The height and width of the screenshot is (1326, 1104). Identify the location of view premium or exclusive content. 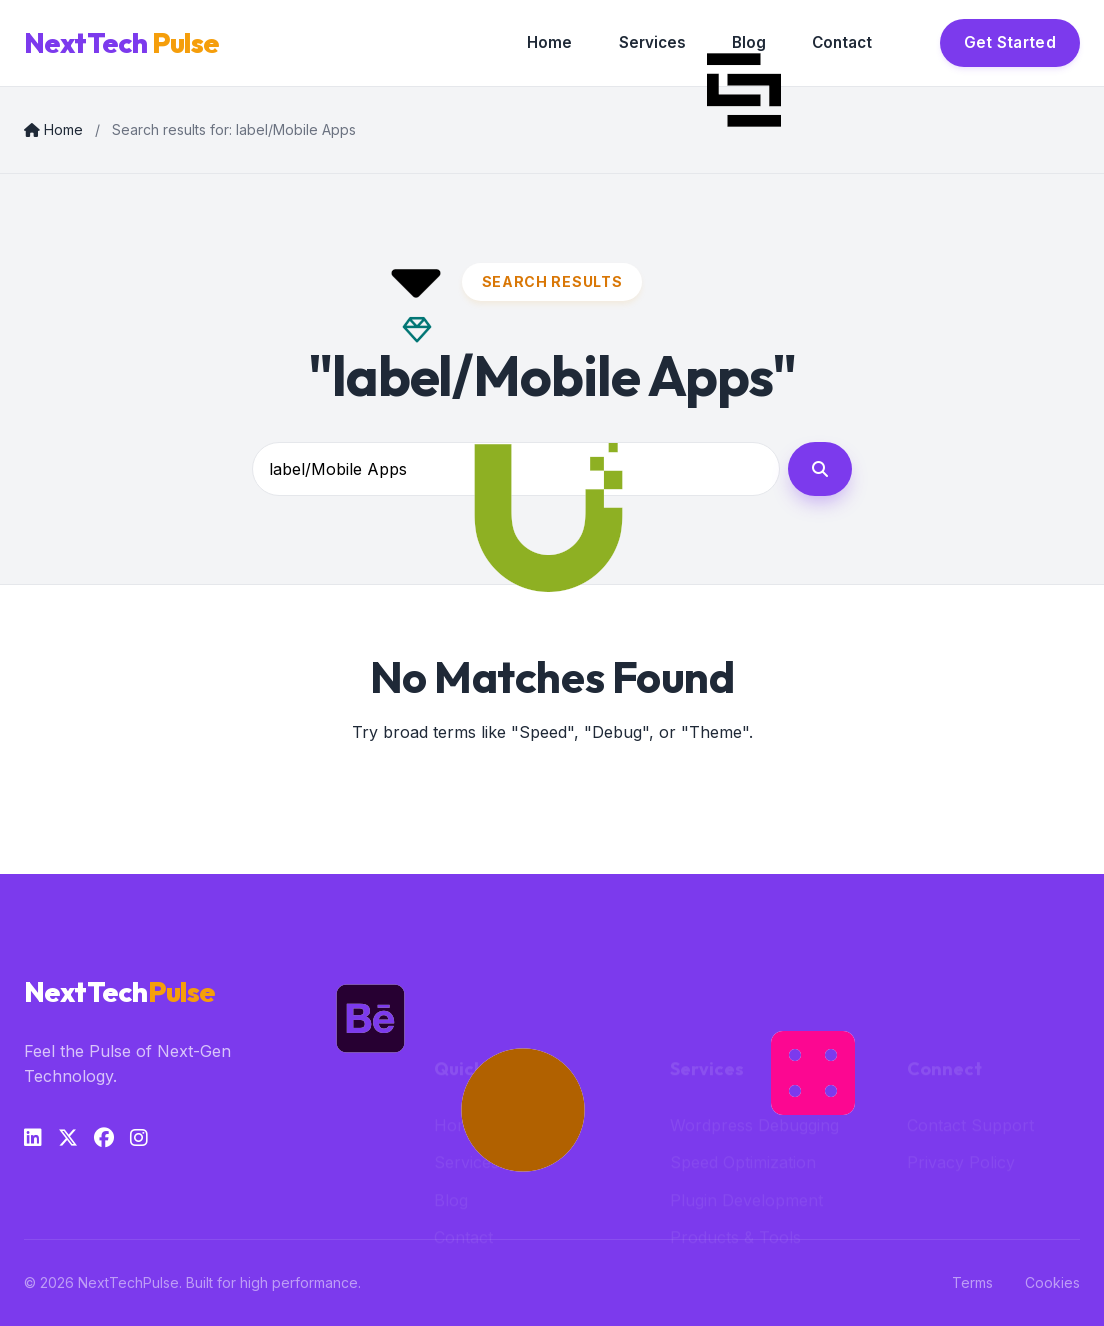
(417, 330).